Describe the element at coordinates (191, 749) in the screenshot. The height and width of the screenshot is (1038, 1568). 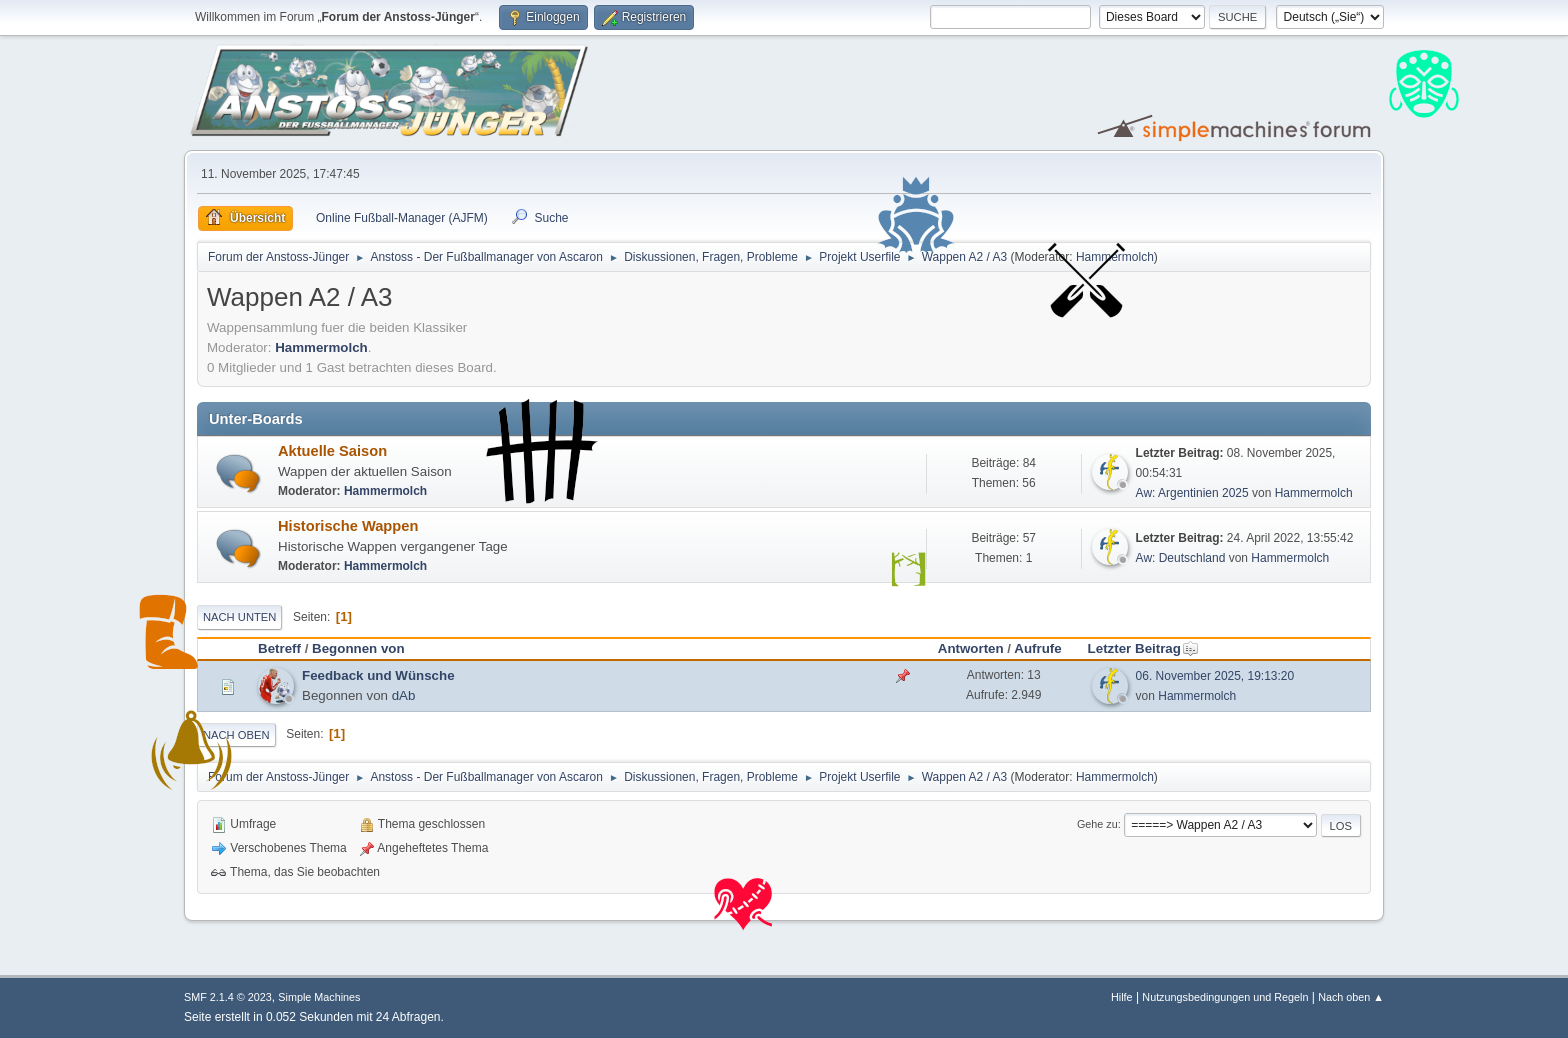
I see `indicates new notifications or alerts` at that location.